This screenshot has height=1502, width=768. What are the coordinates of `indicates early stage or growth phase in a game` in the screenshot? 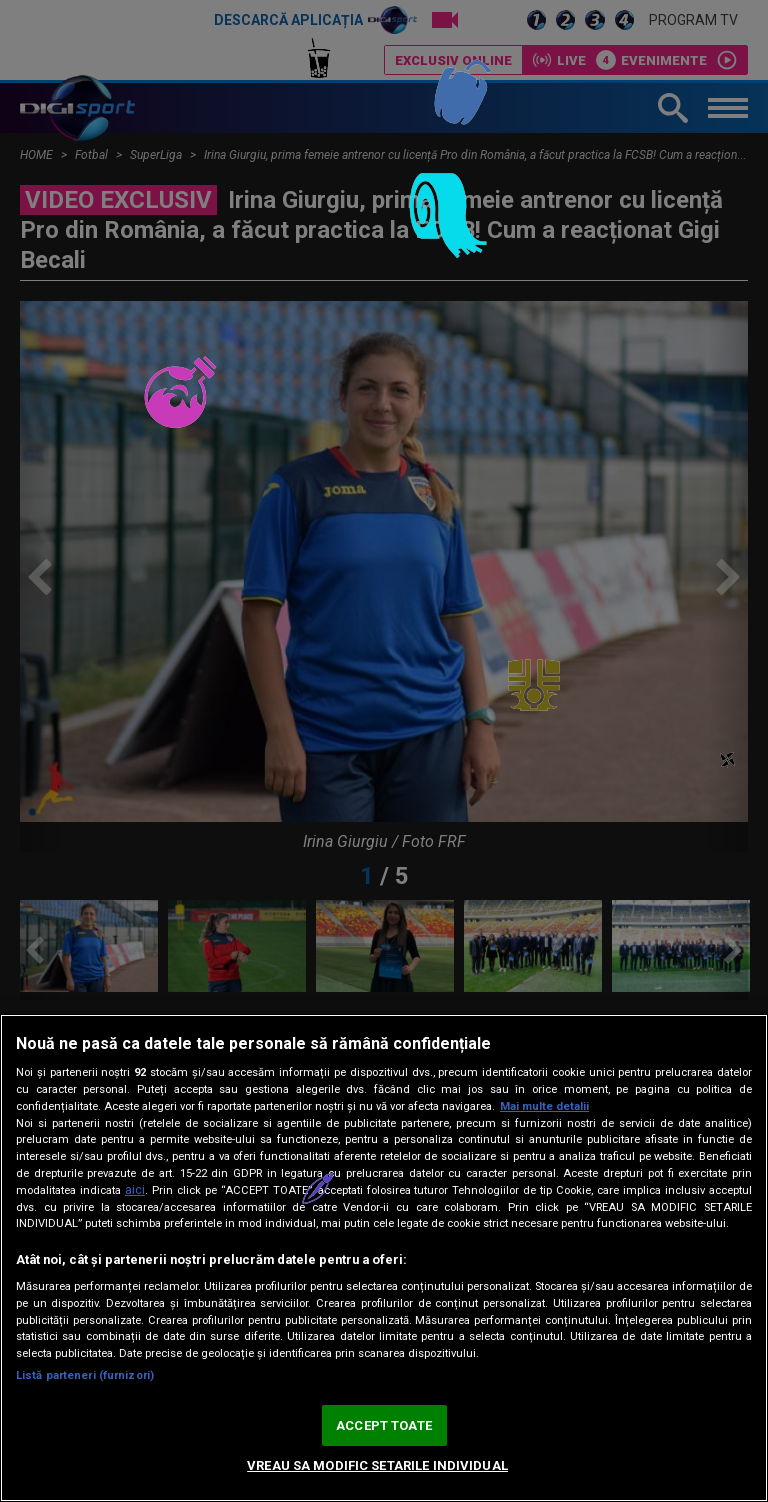 It's located at (318, 1188).